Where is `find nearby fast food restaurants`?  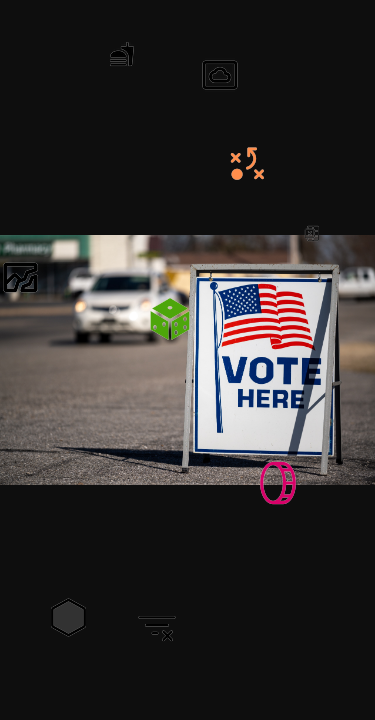 find nearby fast food restaurants is located at coordinates (122, 54).